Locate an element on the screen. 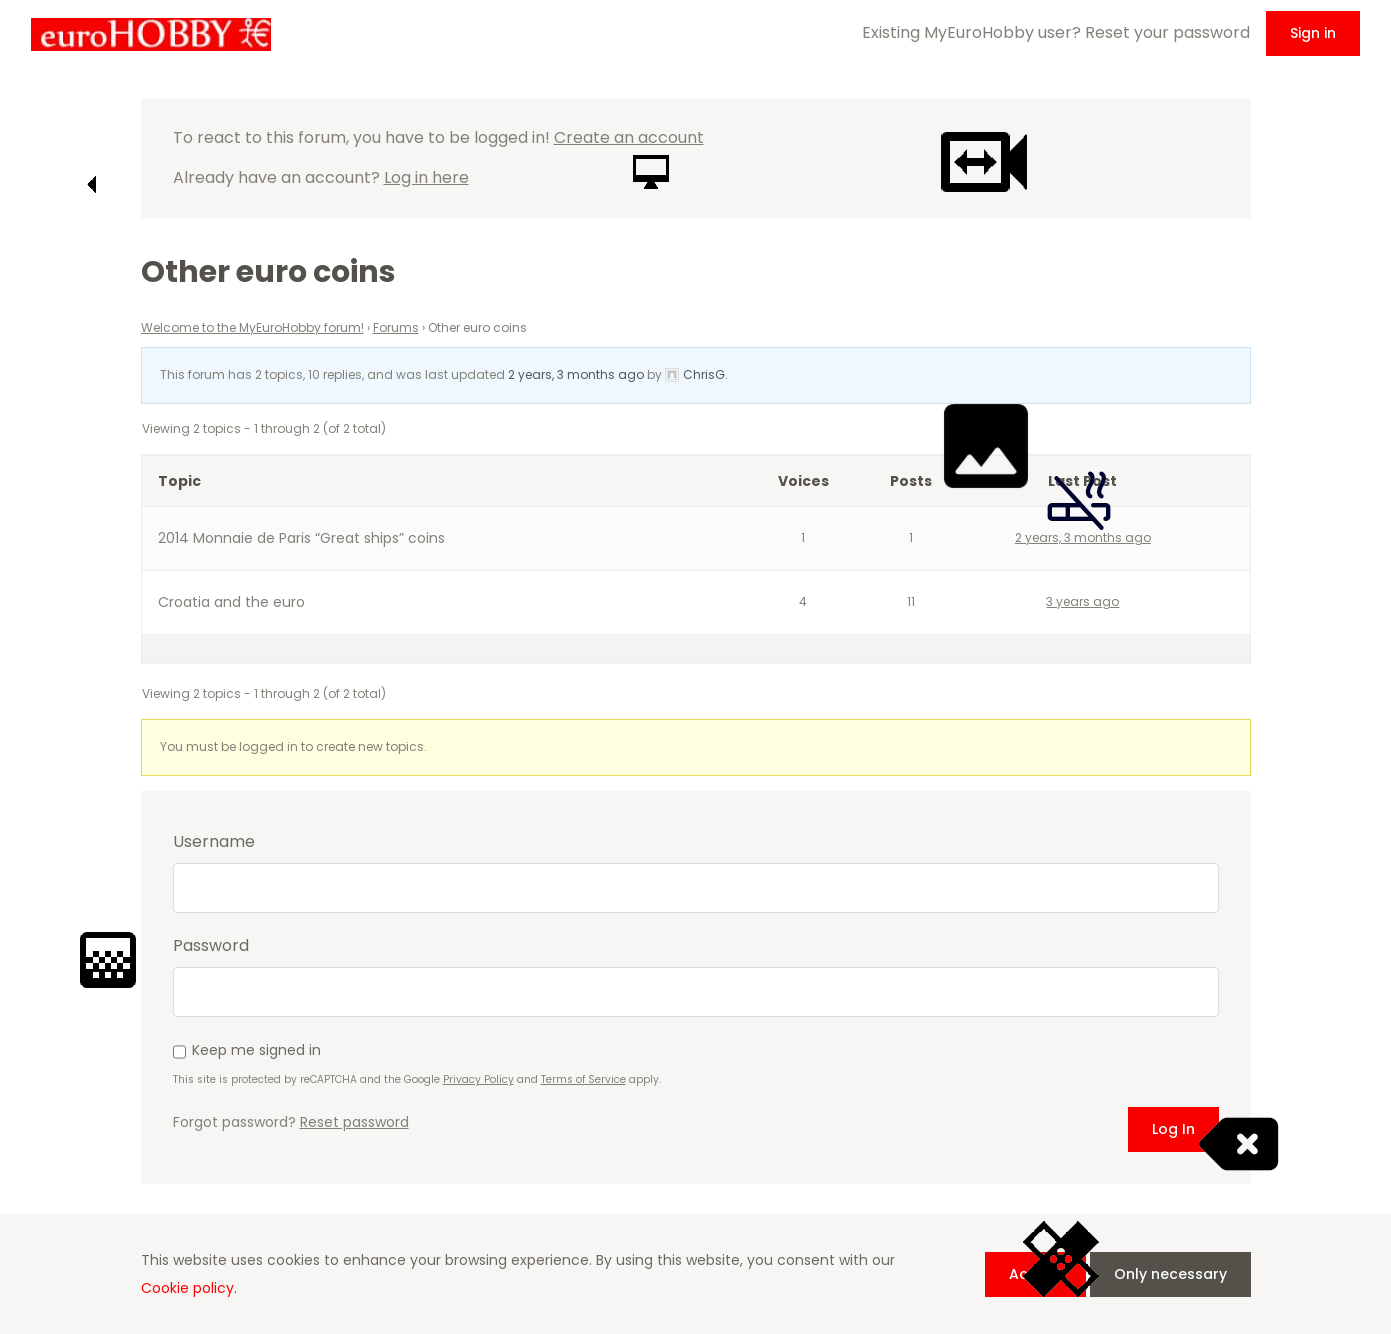 This screenshot has width=1391, height=1334. view image or photo is located at coordinates (986, 446).